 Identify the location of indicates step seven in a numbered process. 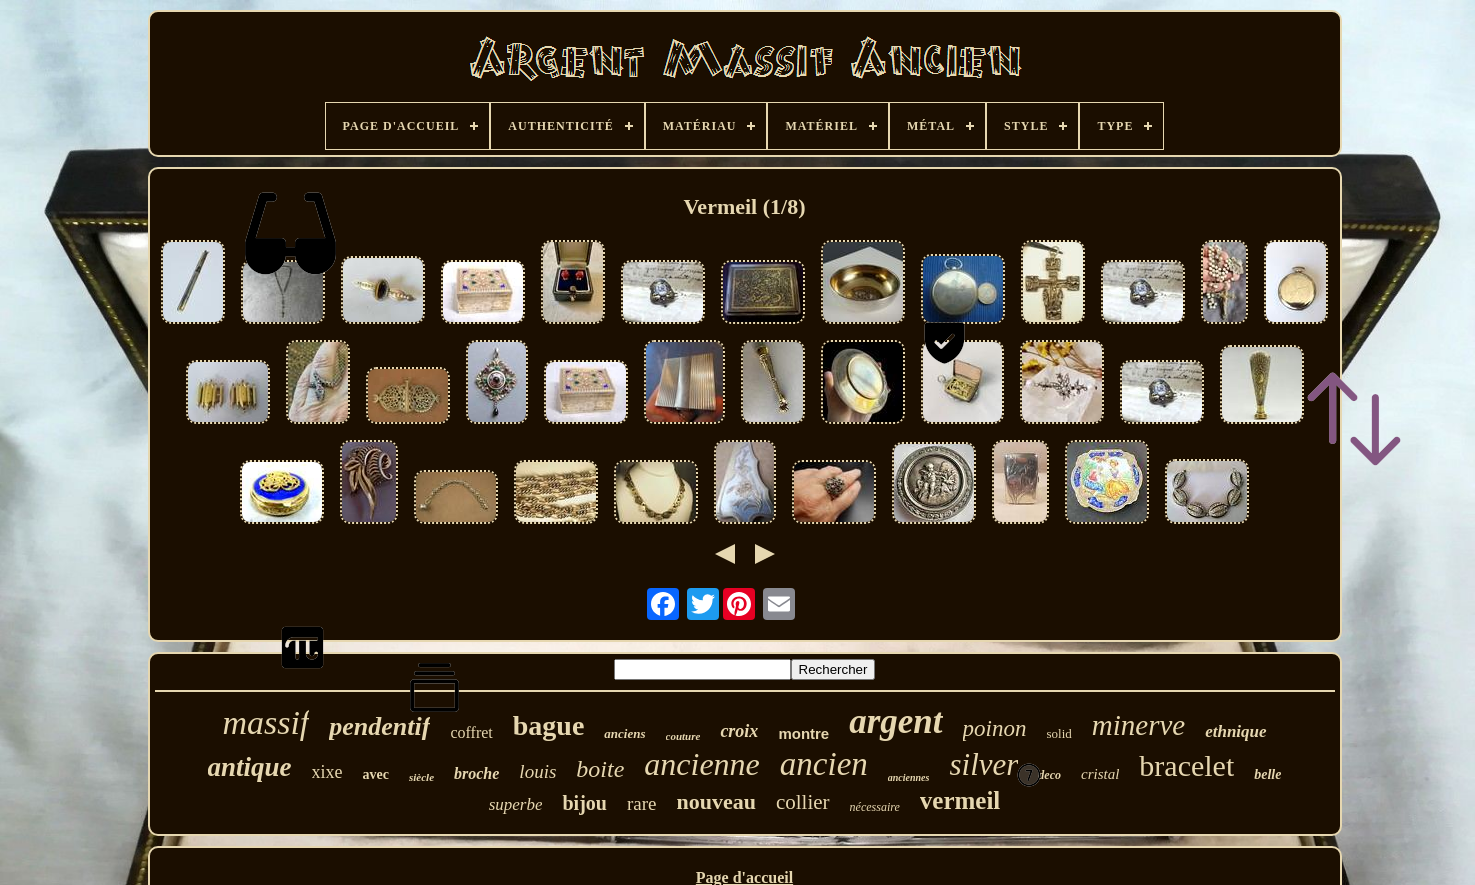
(1029, 775).